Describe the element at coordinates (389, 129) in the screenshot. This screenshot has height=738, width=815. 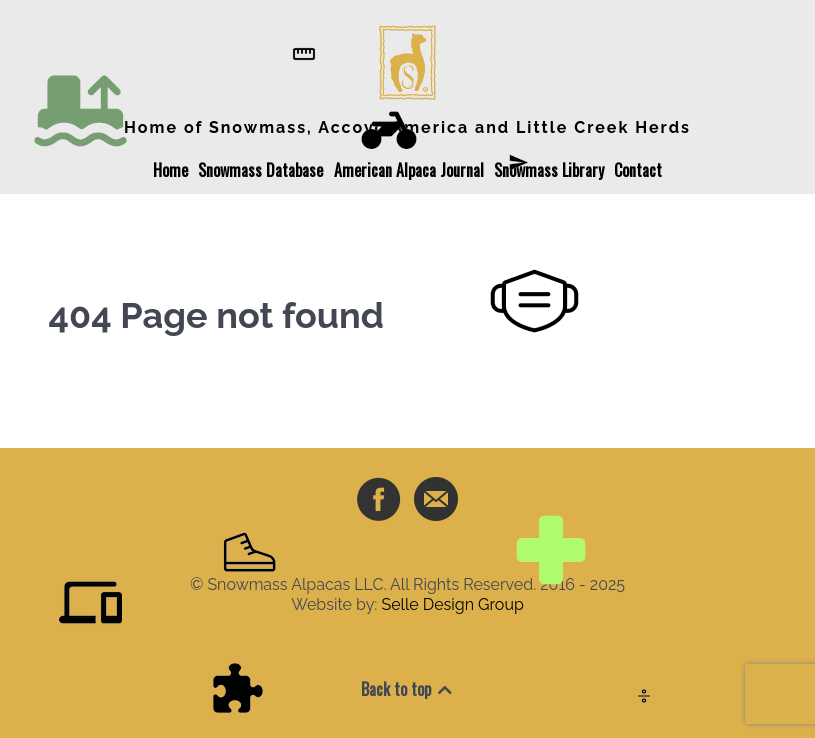
I see `select motorcycle as transportation mode` at that location.